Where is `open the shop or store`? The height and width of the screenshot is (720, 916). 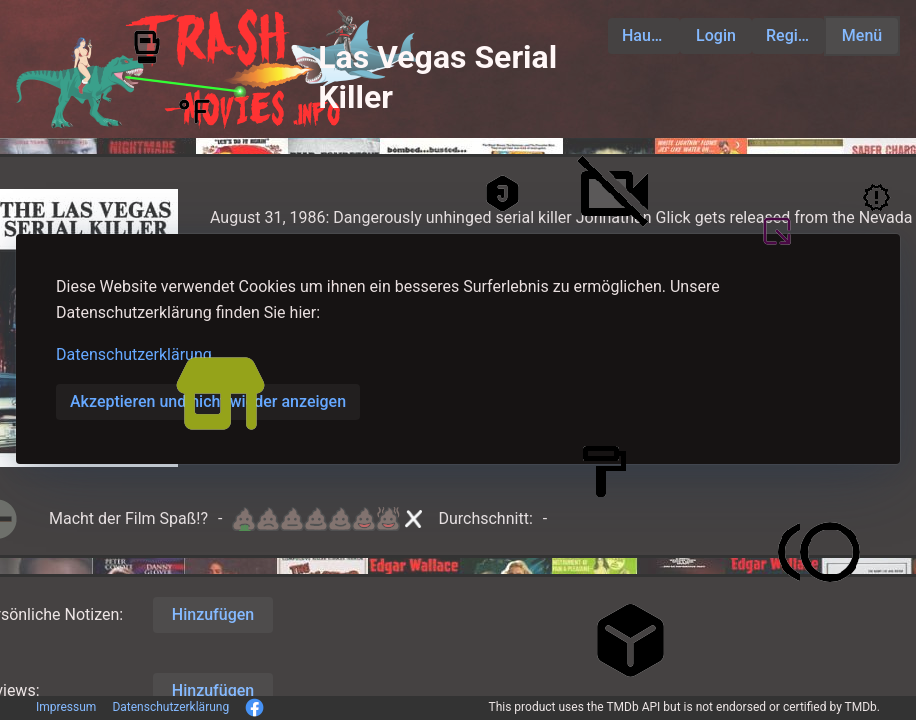
open the shop or store is located at coordinates (220, 393).